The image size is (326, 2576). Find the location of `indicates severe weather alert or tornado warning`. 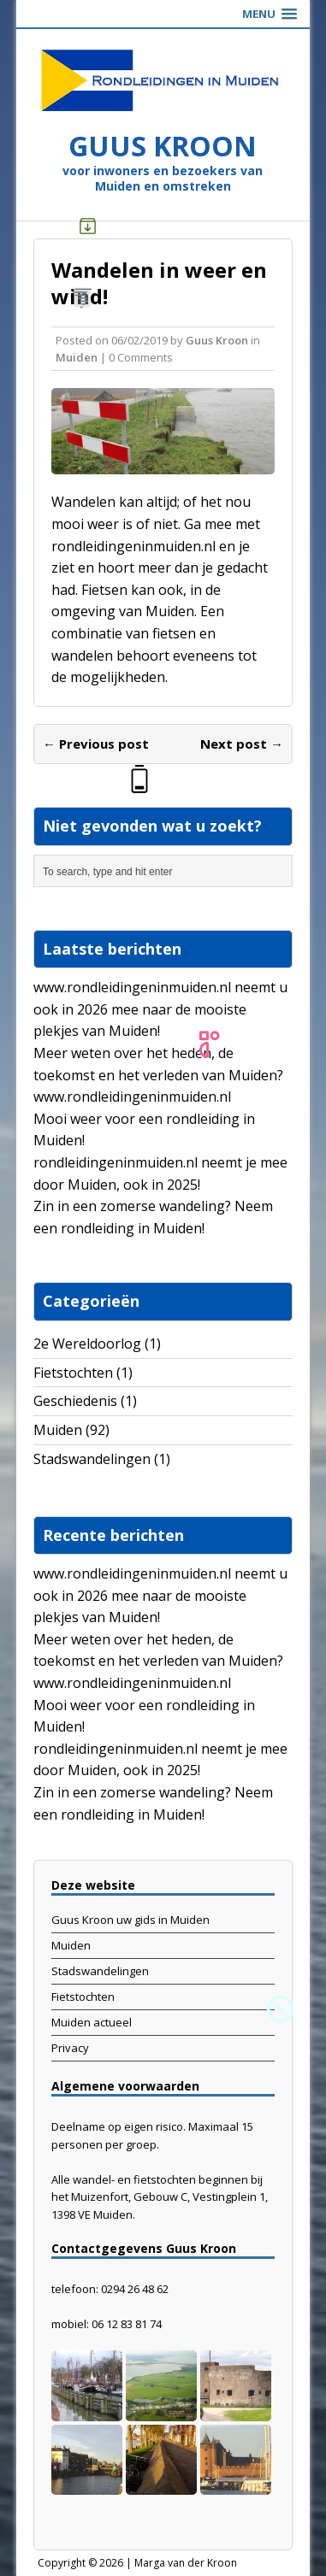

indicates severe weather alert or tornado warning is located at coordinates (82, 297).